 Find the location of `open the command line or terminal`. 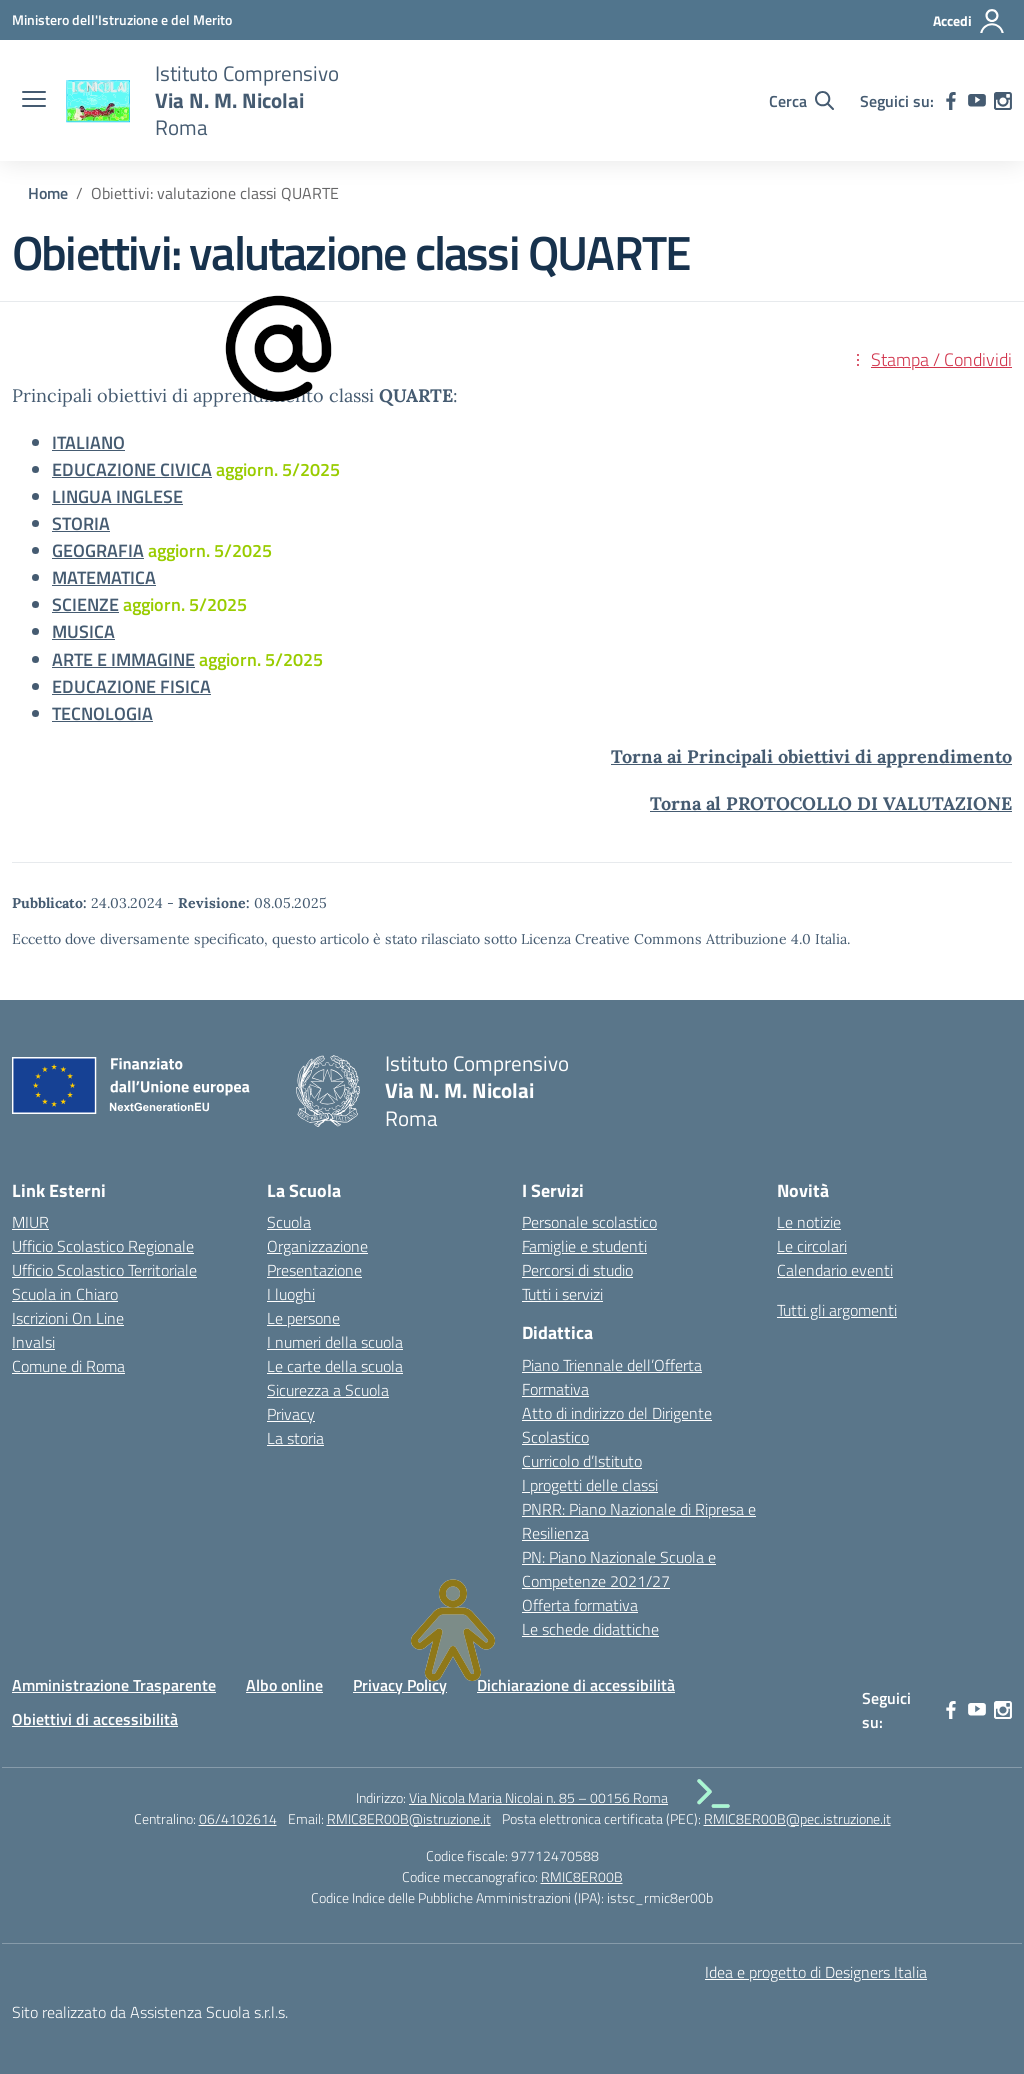

open the command line or terminal is located at coordinates (713, 1793).